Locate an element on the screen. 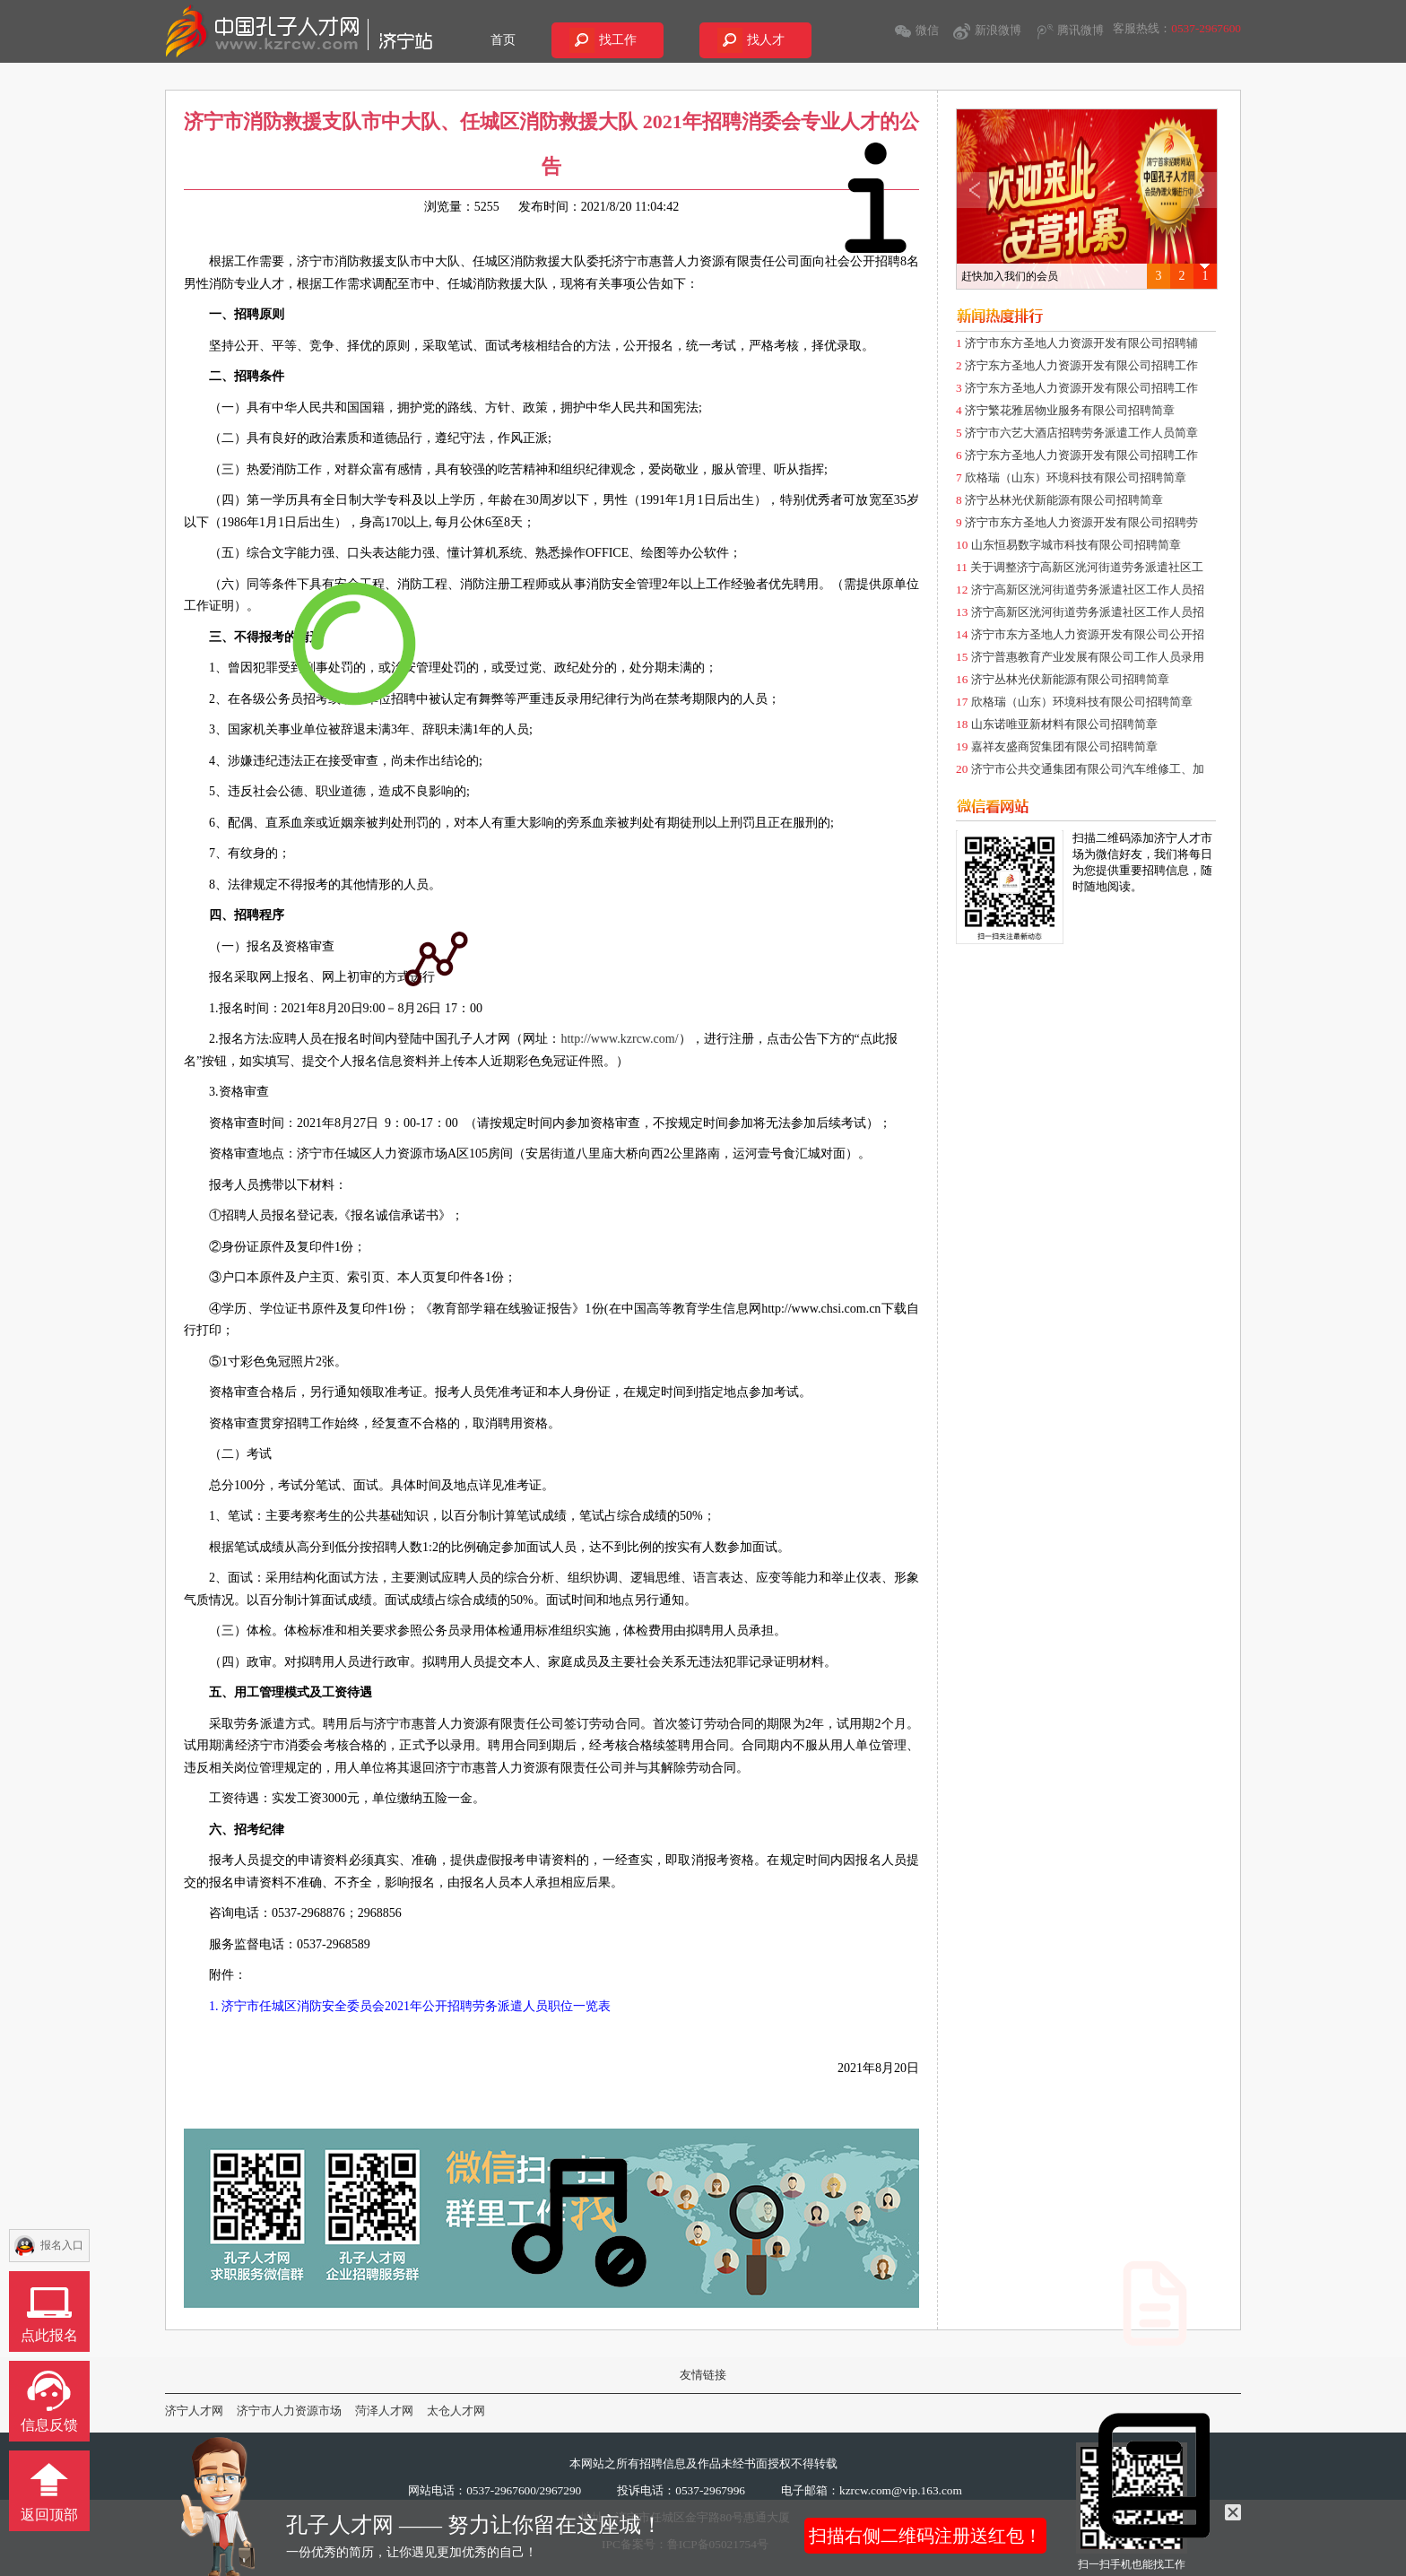 The image size is (1406, 2576). view connected data points or nodes is located at coordinates (436, 958).